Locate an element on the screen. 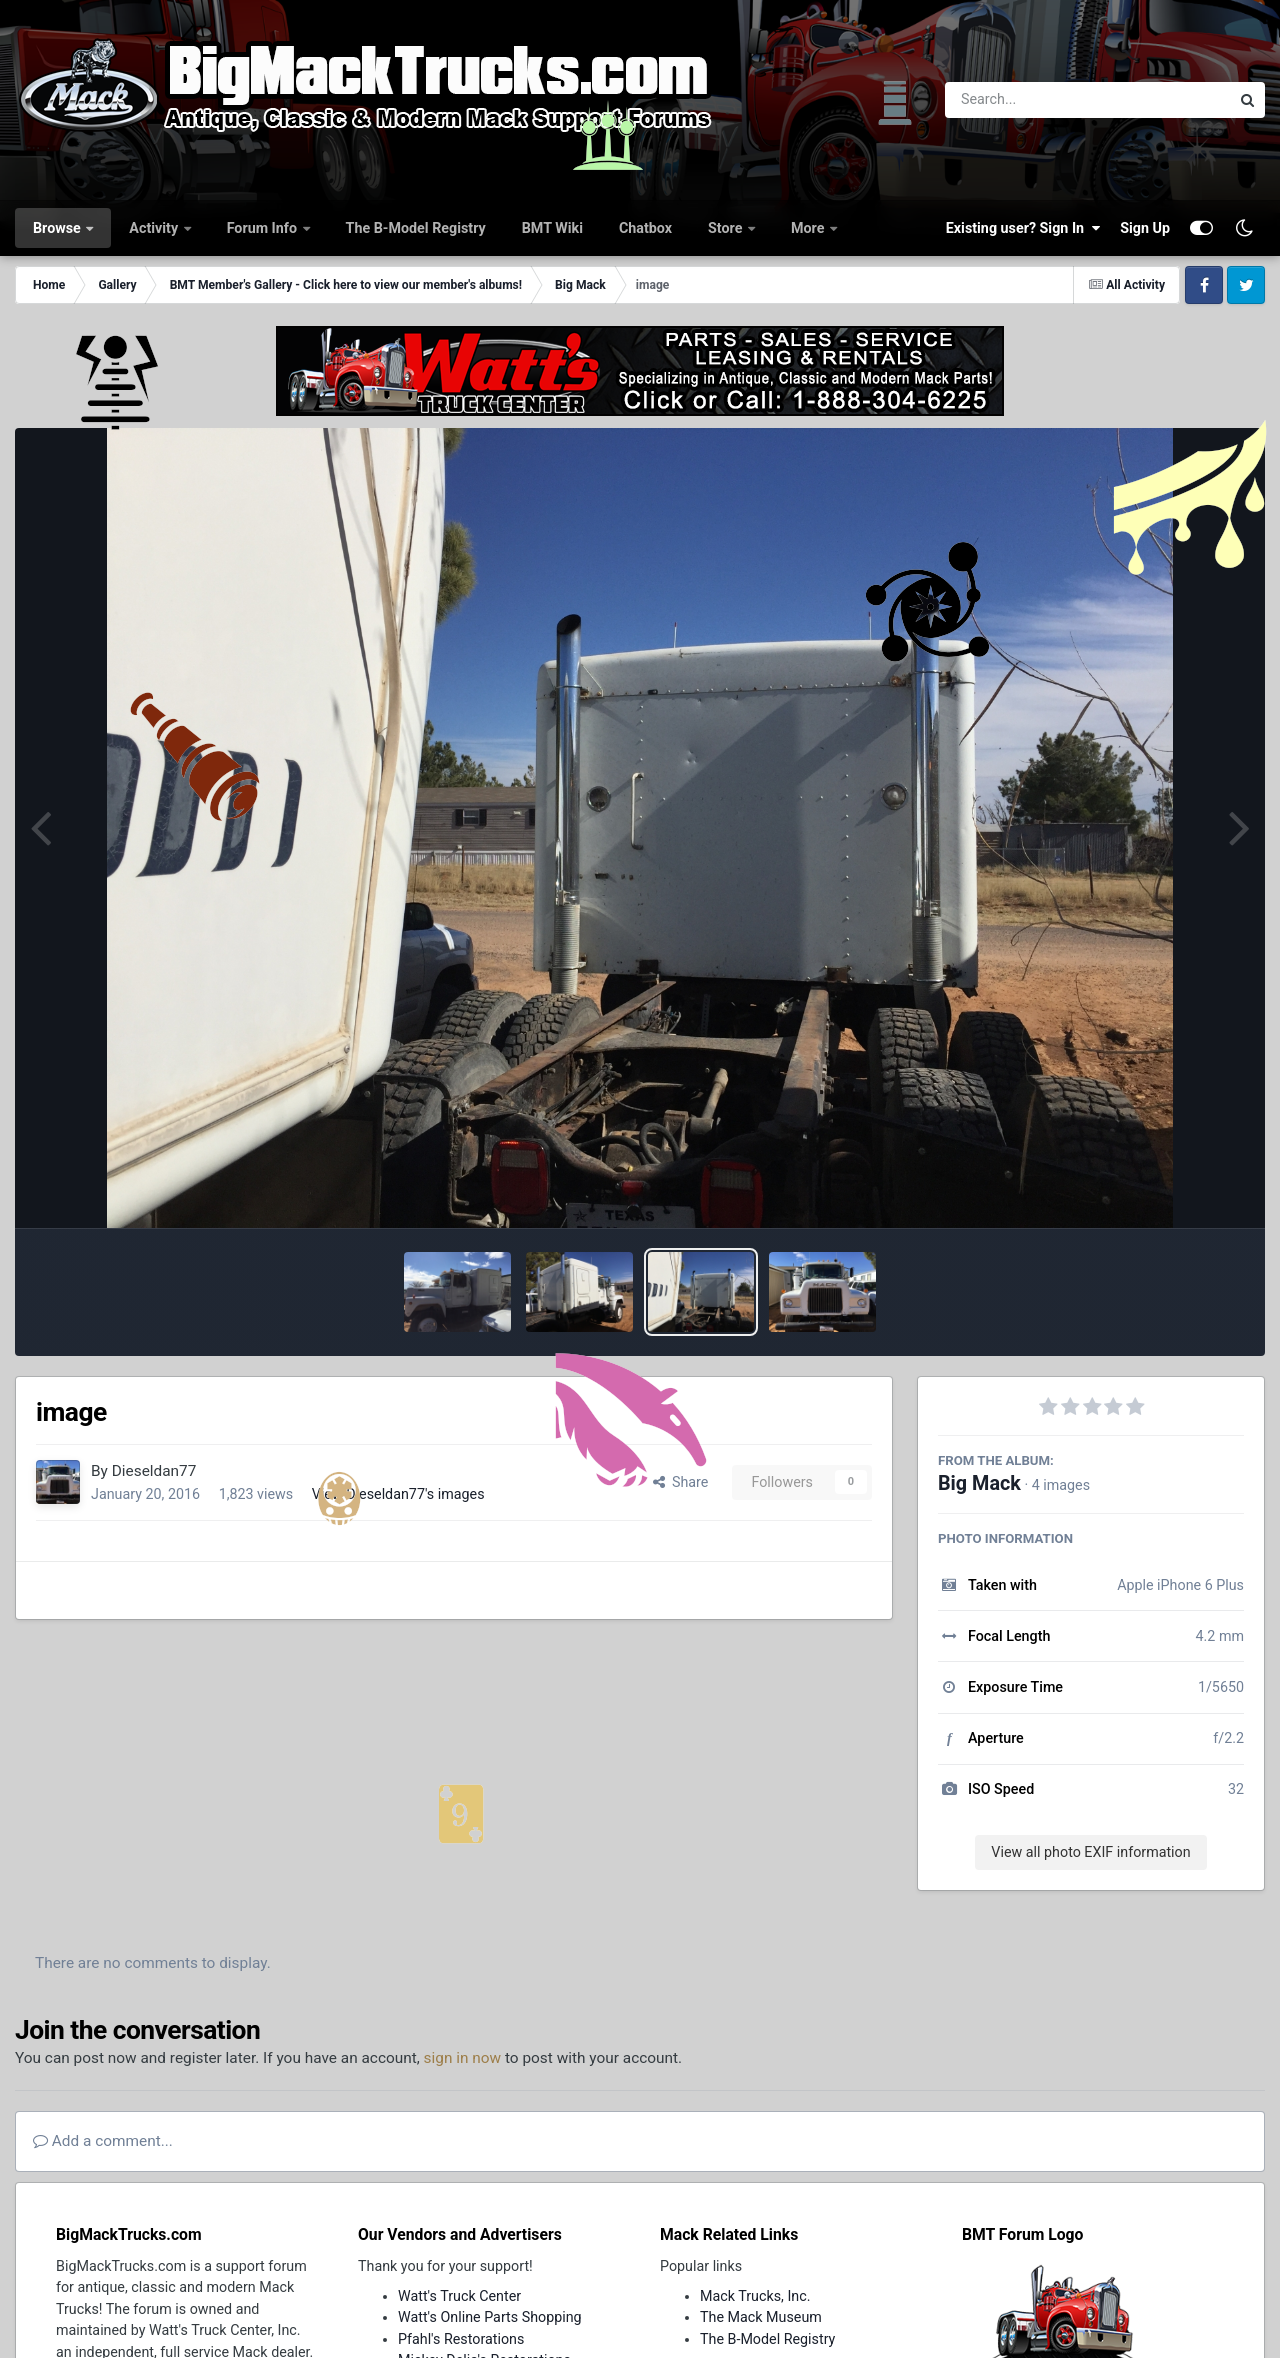 The image size is (1280, 2358). indicates a freeze or stun status effect in gameplay is located at coordinates (339, 1498).